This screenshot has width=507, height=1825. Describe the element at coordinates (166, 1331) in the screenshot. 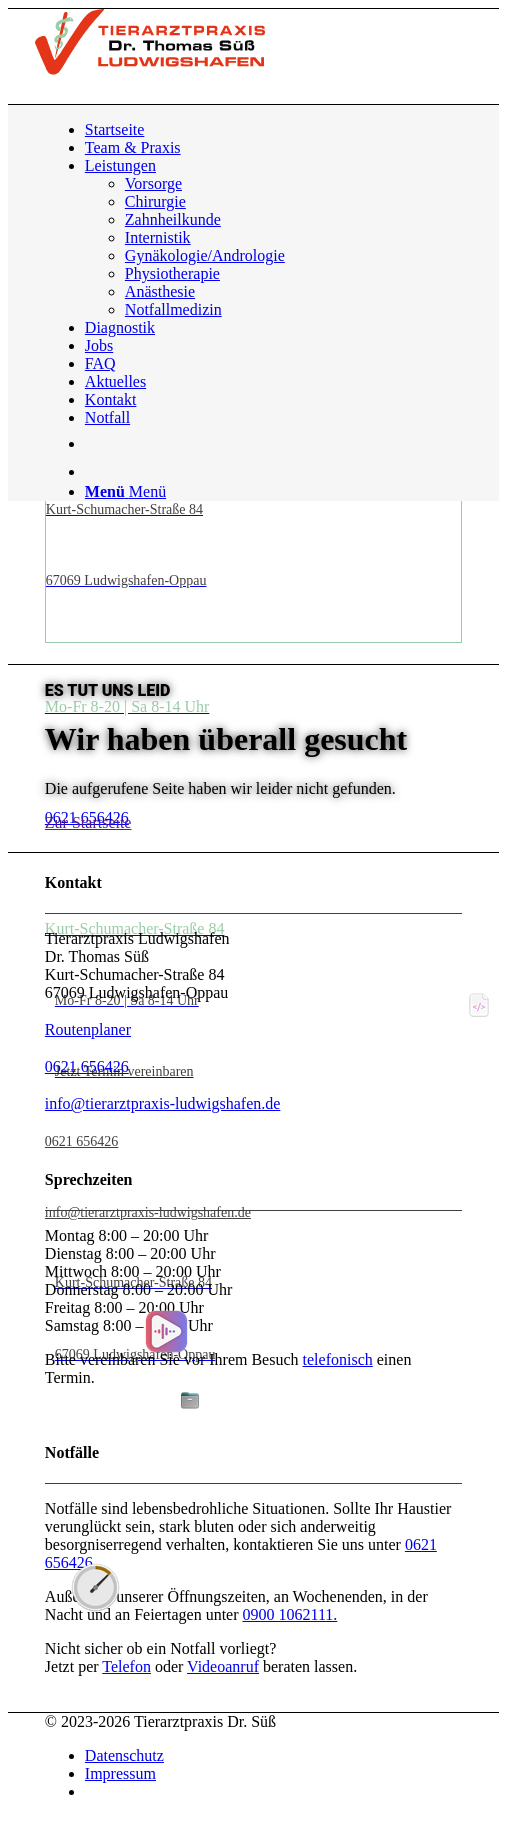

I see `open decibels audio player app` at that location.